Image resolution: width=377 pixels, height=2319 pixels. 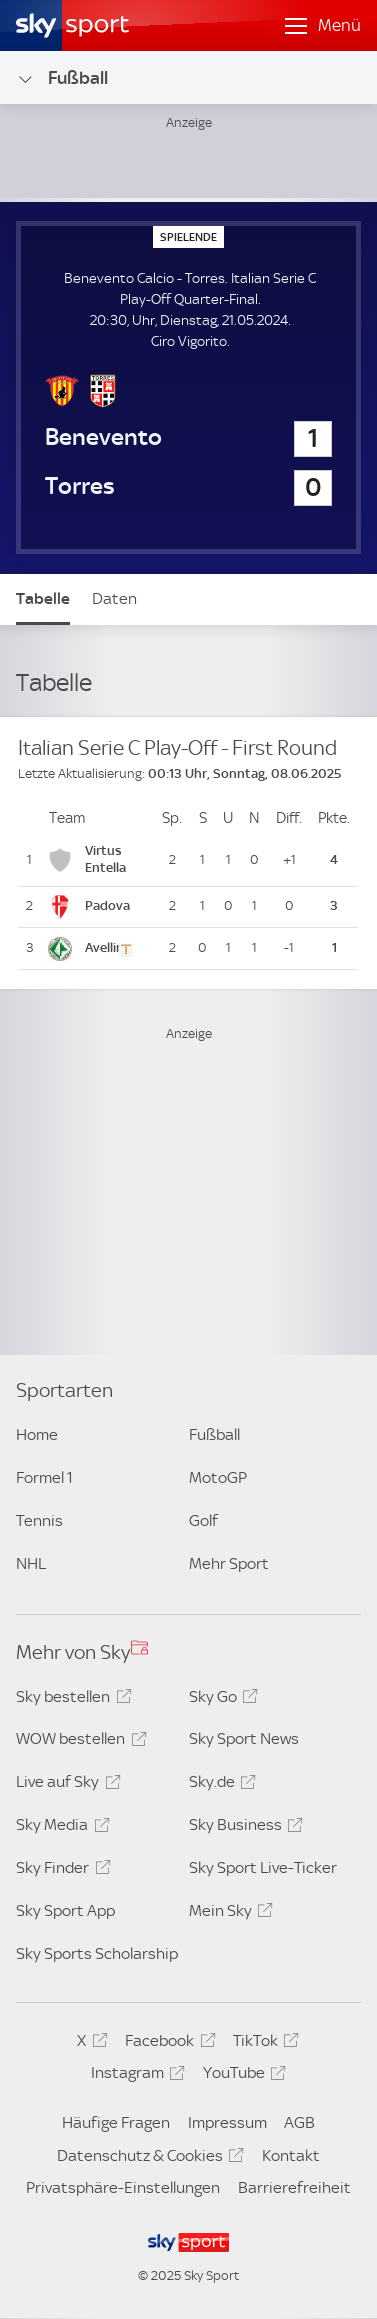 I want to click on open tipp10 typing tutor application, so click(x=126, y=949).